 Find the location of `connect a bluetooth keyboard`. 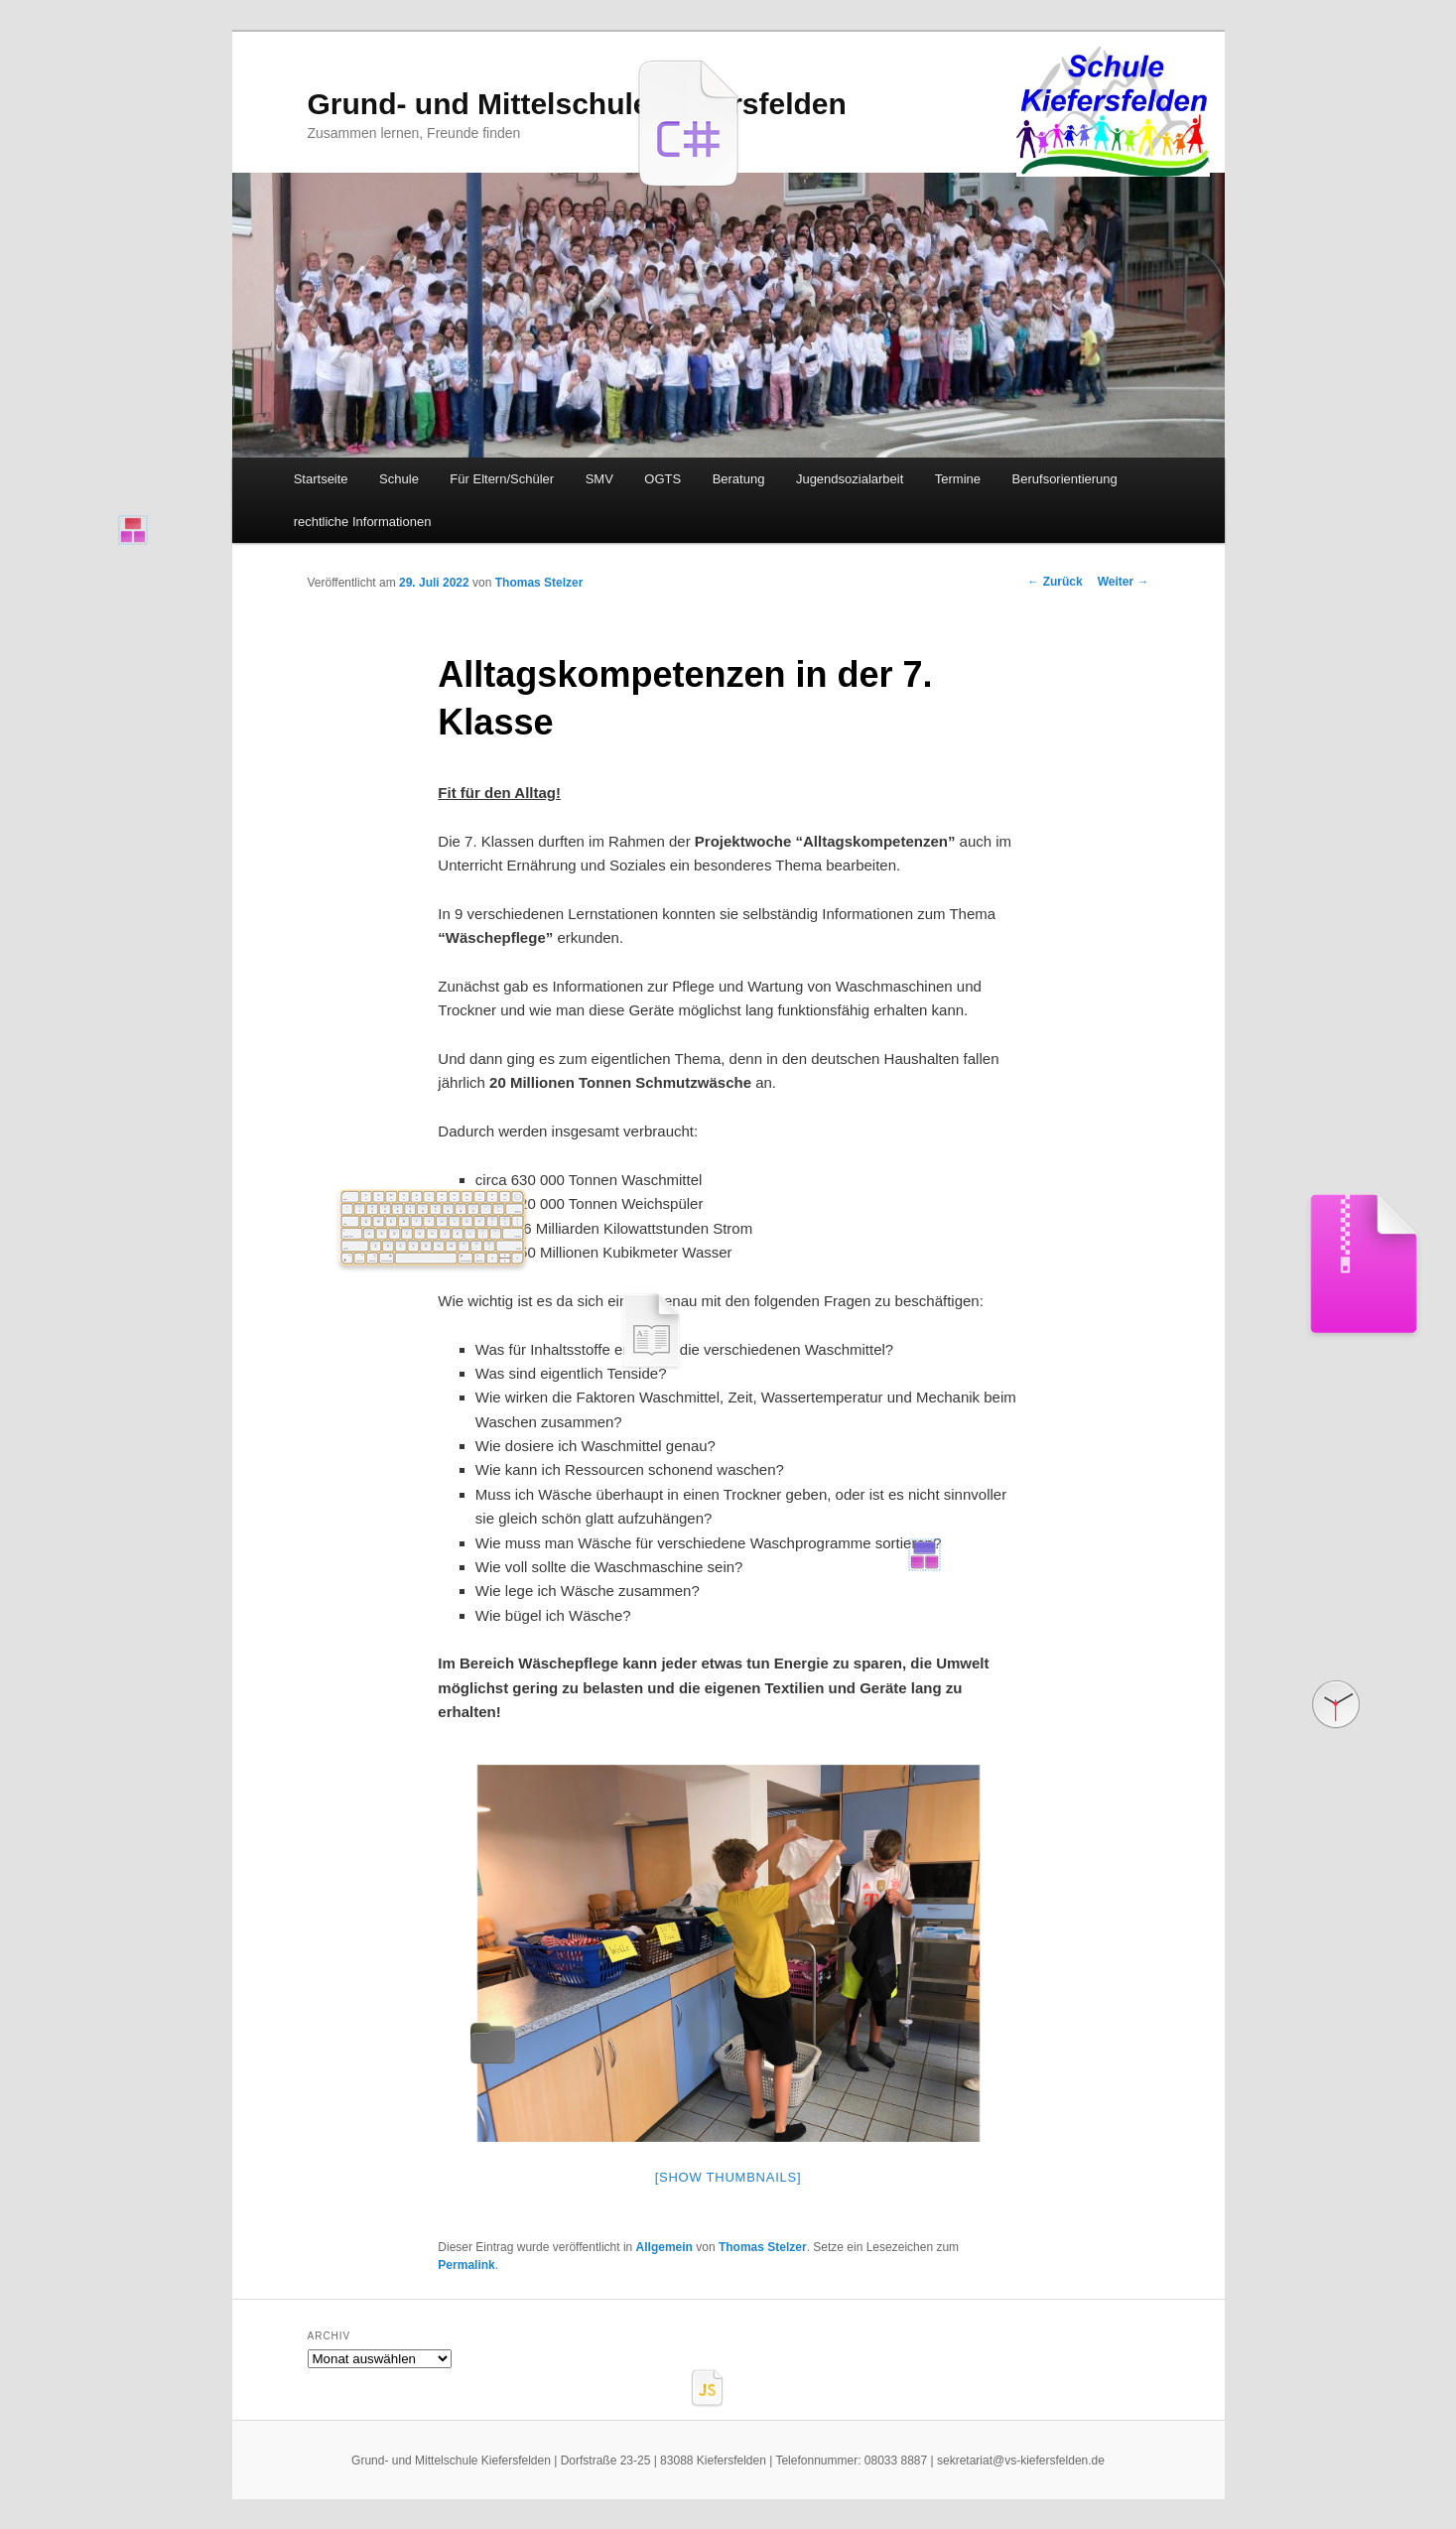

connect a bluetooth keyboard is located at coordinates (432, 1227).